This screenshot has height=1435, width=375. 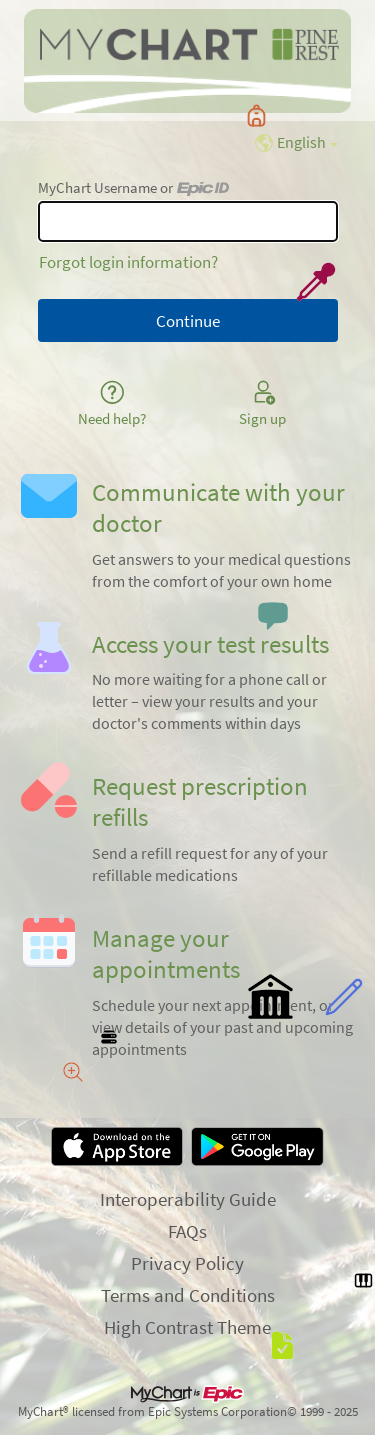 What do you see at coordinates (273, 616) in the screenshot?
I see `open chat or messaging` at bounding box center [273, 616].